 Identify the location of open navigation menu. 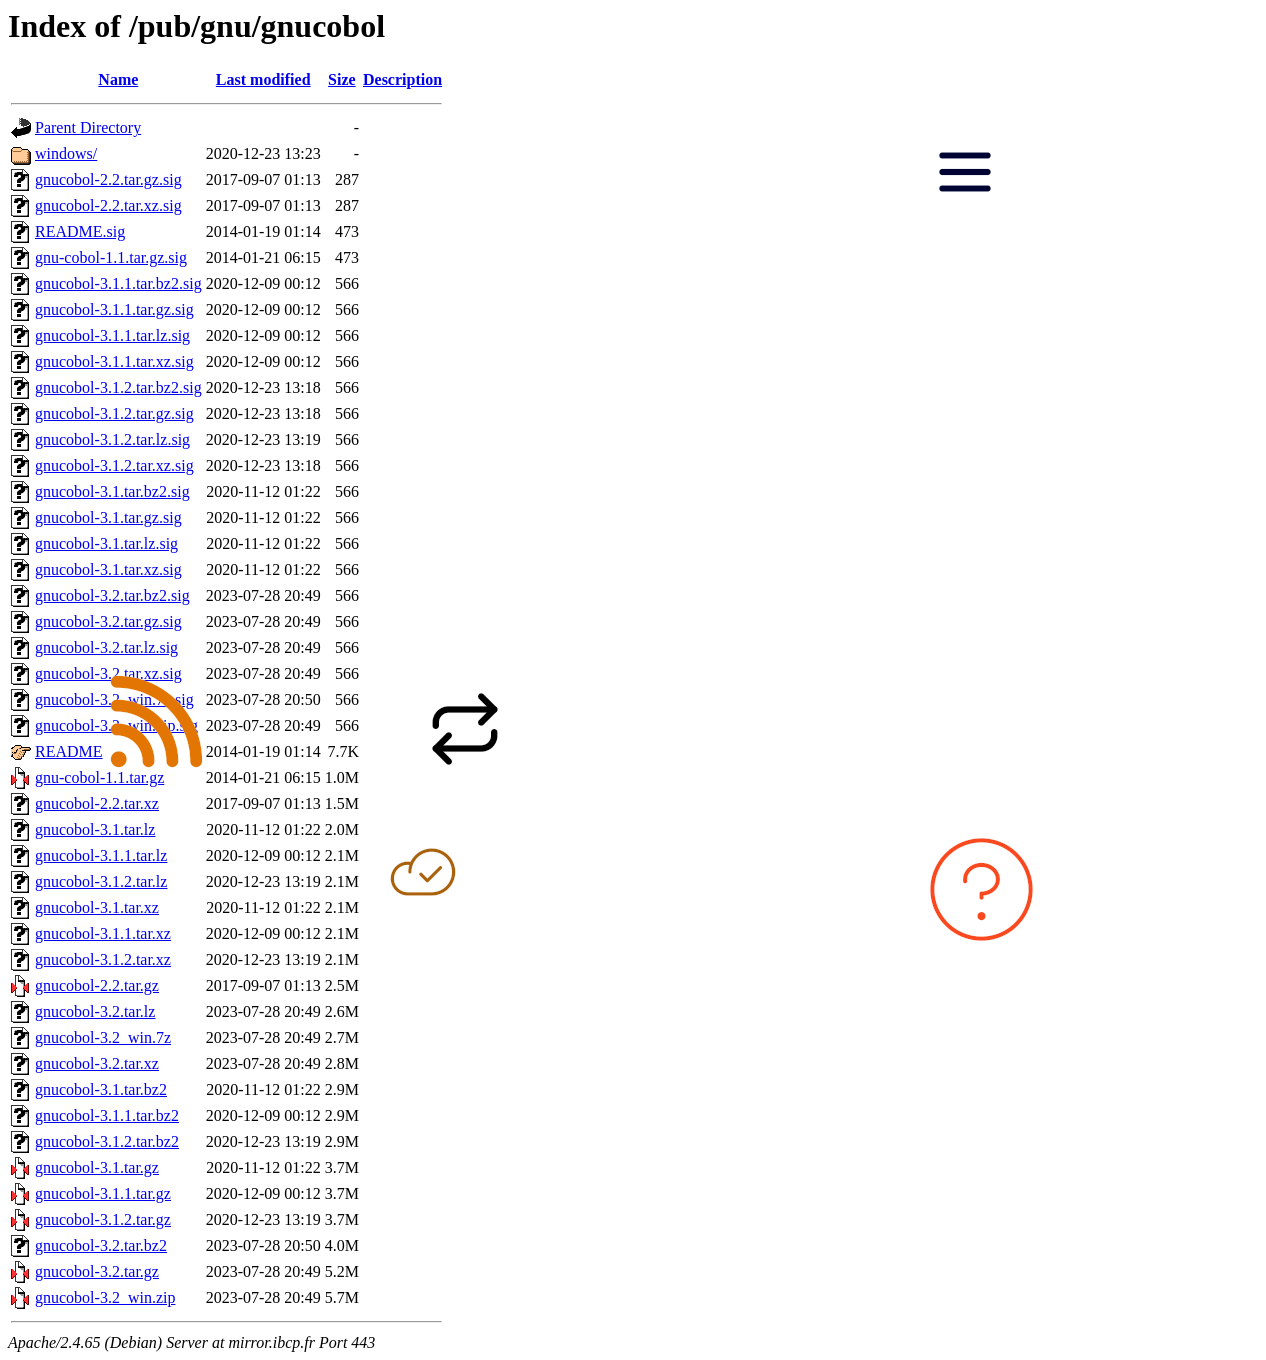
(965, 172).